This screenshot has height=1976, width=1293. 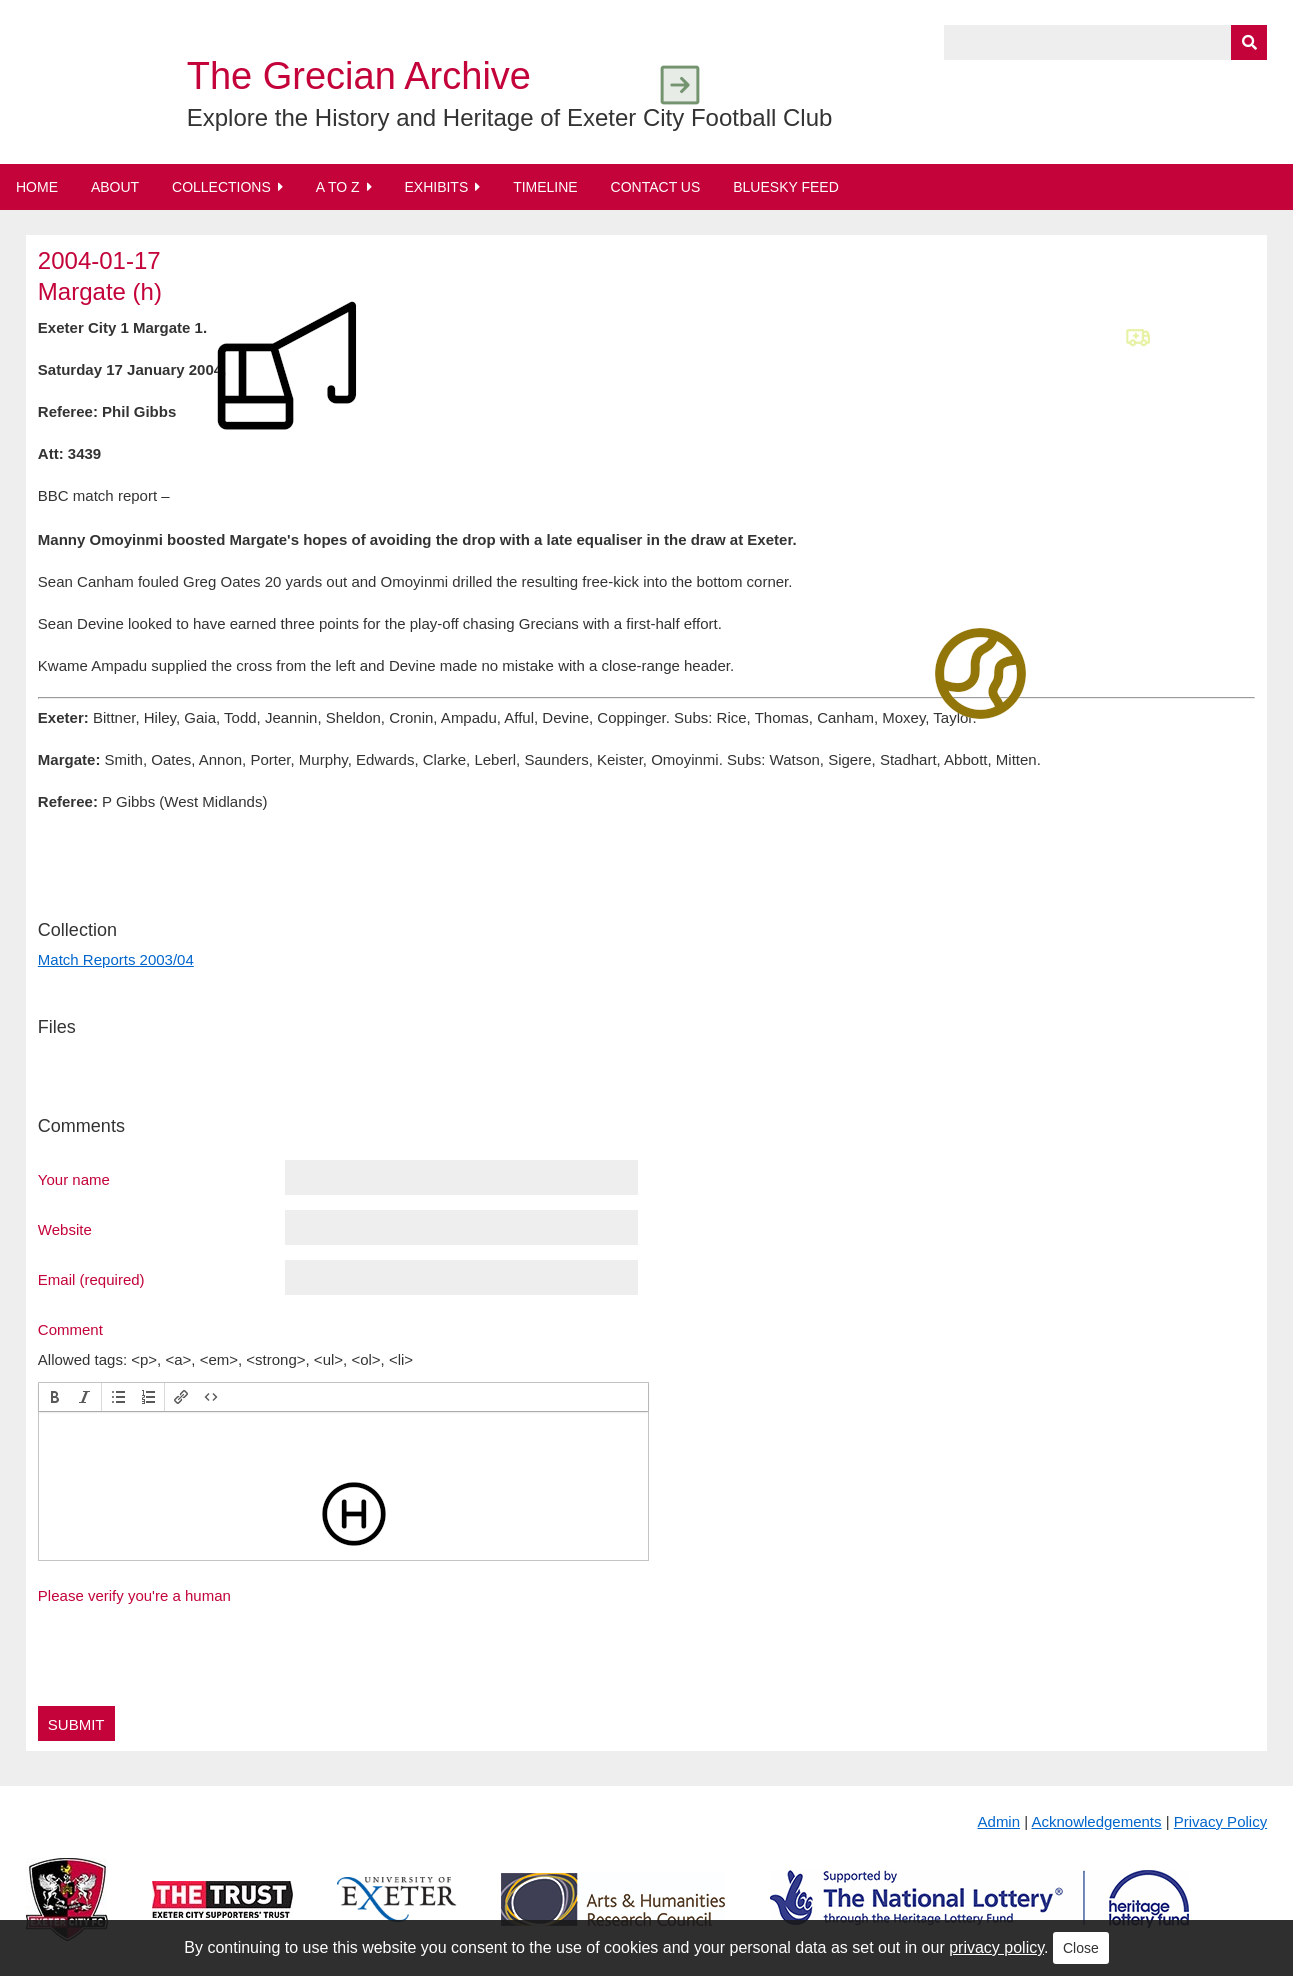 What do you see at coordinates (1137, 336) in the screenshot?
I see `access emergency medical services` at bounding box center [1137, 336].